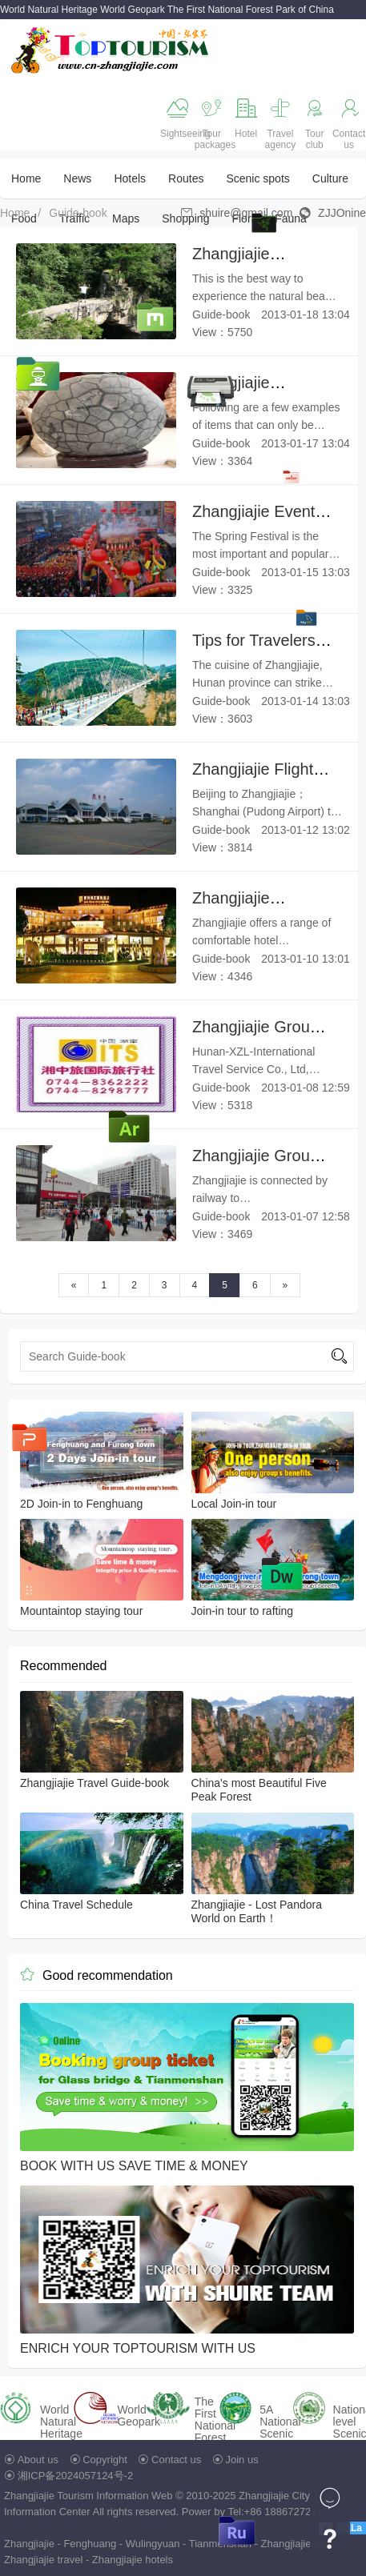  I want to click on open razer gaming software folder, so click(263, 223).